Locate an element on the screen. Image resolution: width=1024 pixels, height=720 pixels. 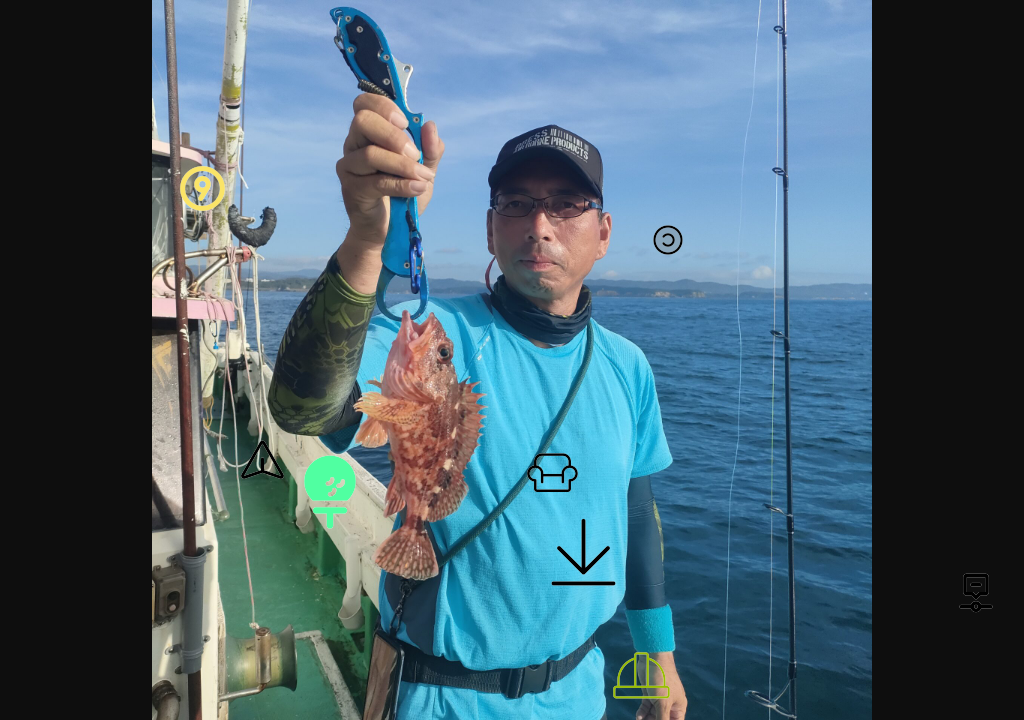
indicates item number nine in a list or sequence is located at coordinates (202, 188).